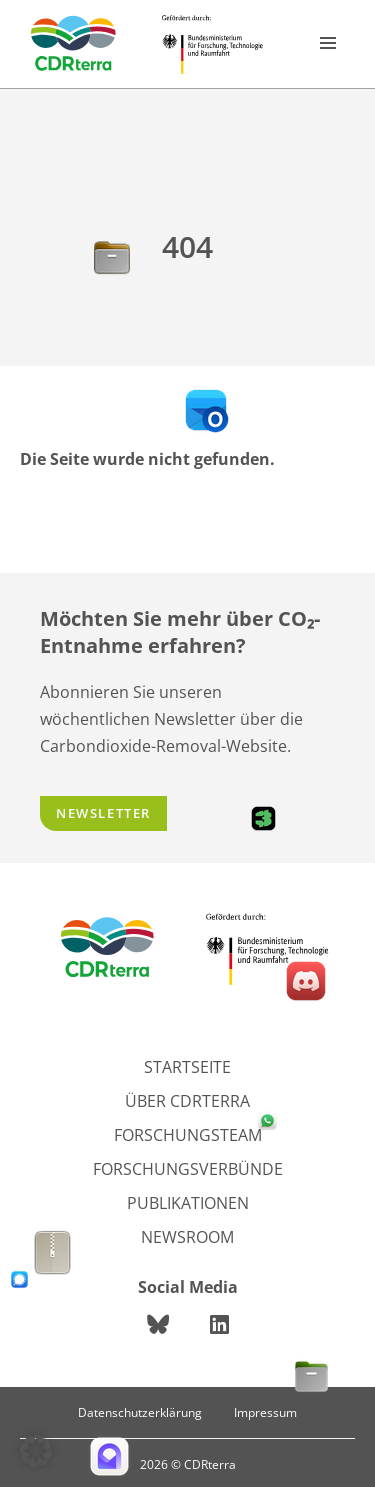  Describe the element at coordinates (311, 1376) in the screenshot. I see `open the nautilus file manager` at that location.